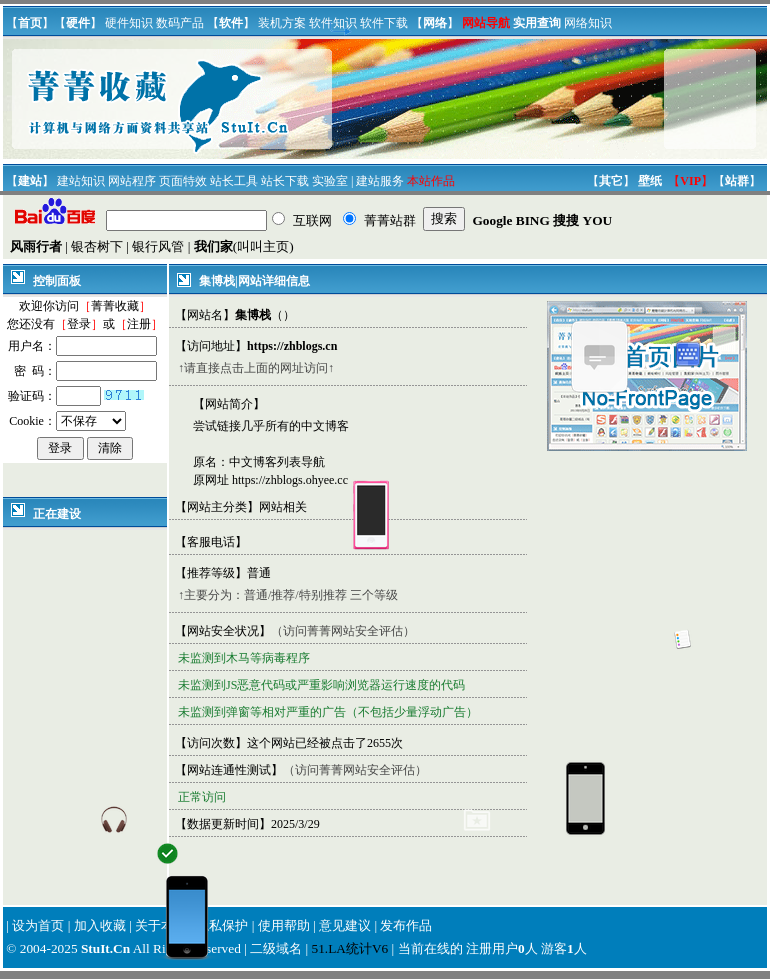  What do you see at coordinates (477, 820) in the screenshot?
I see `access your favorites folder in the media library` at bounding box center [477, 820].